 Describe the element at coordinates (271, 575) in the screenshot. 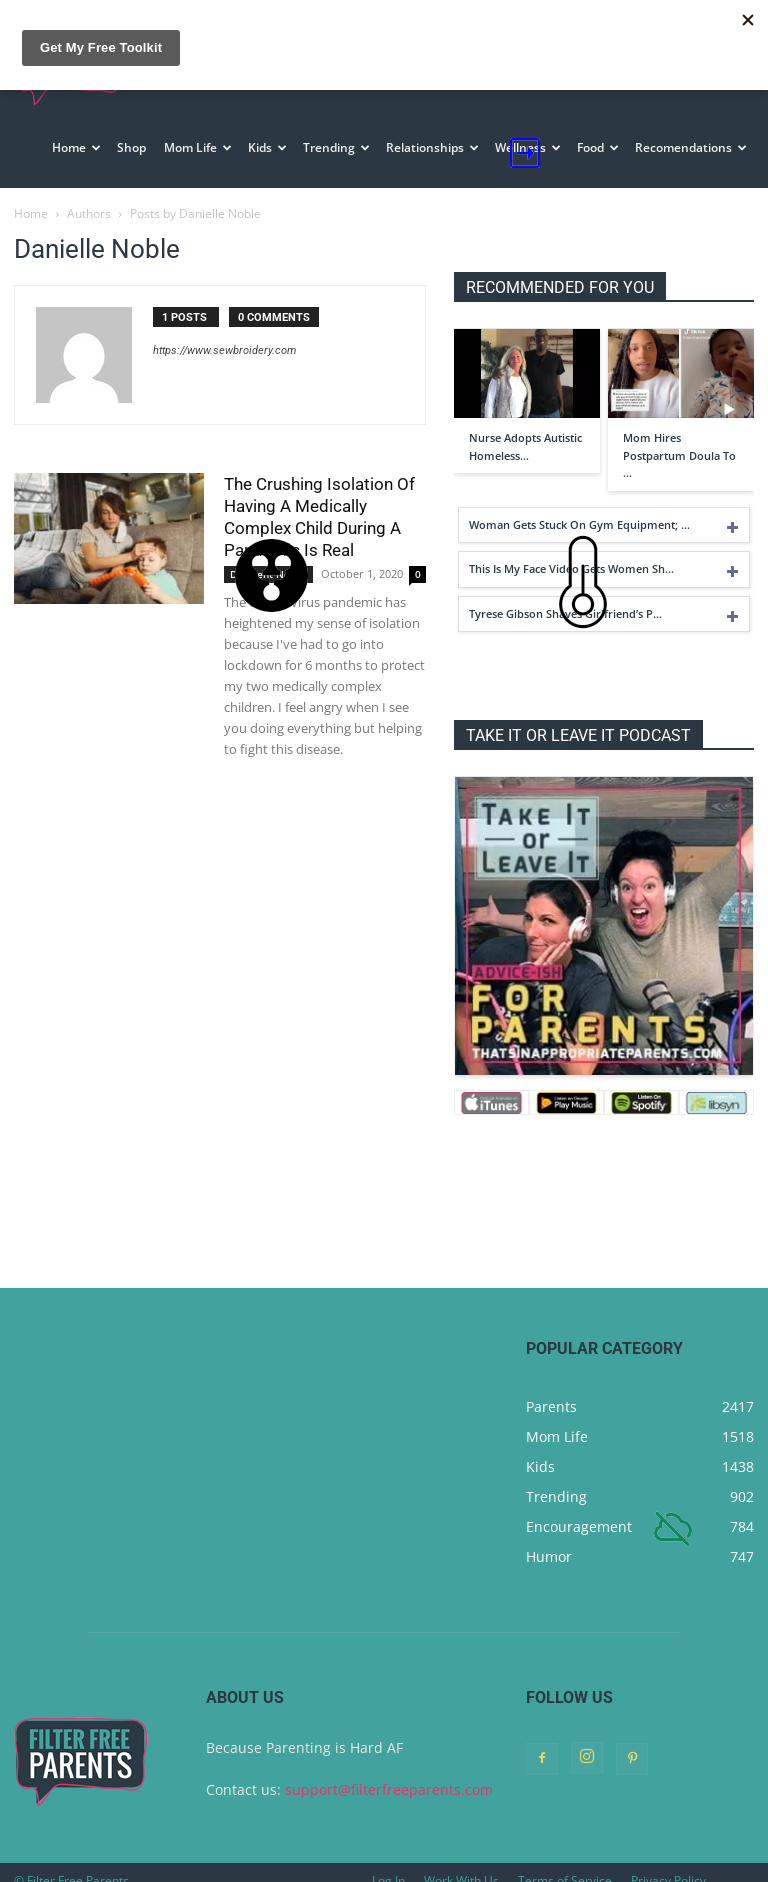

I see `indicates a forked repository in your activity feed` at that location.